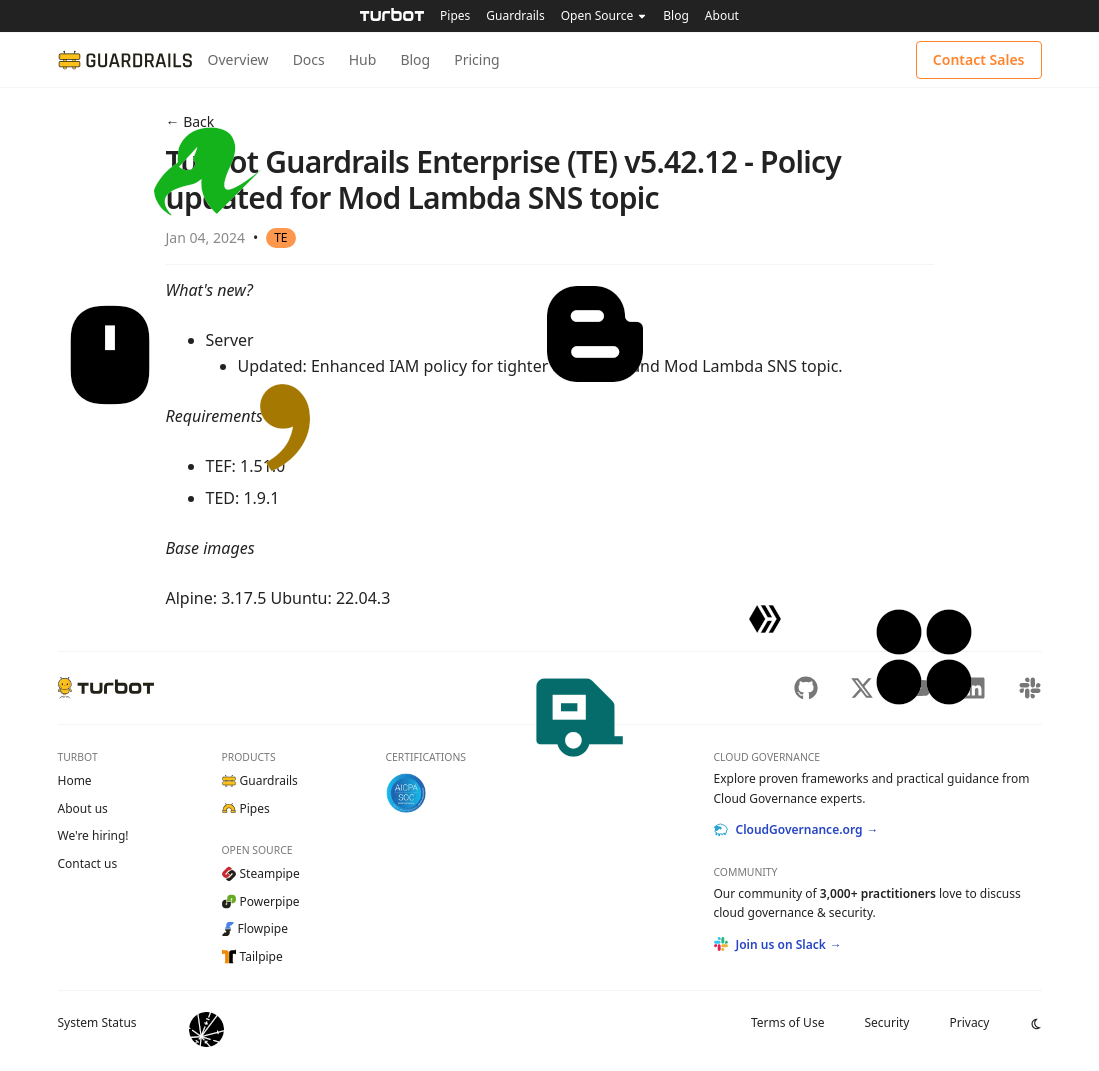  What do you see at coordinates (284, 425) in the screenshot?
I see `insert a closing quotation mark` at bounding box center [284, 425].